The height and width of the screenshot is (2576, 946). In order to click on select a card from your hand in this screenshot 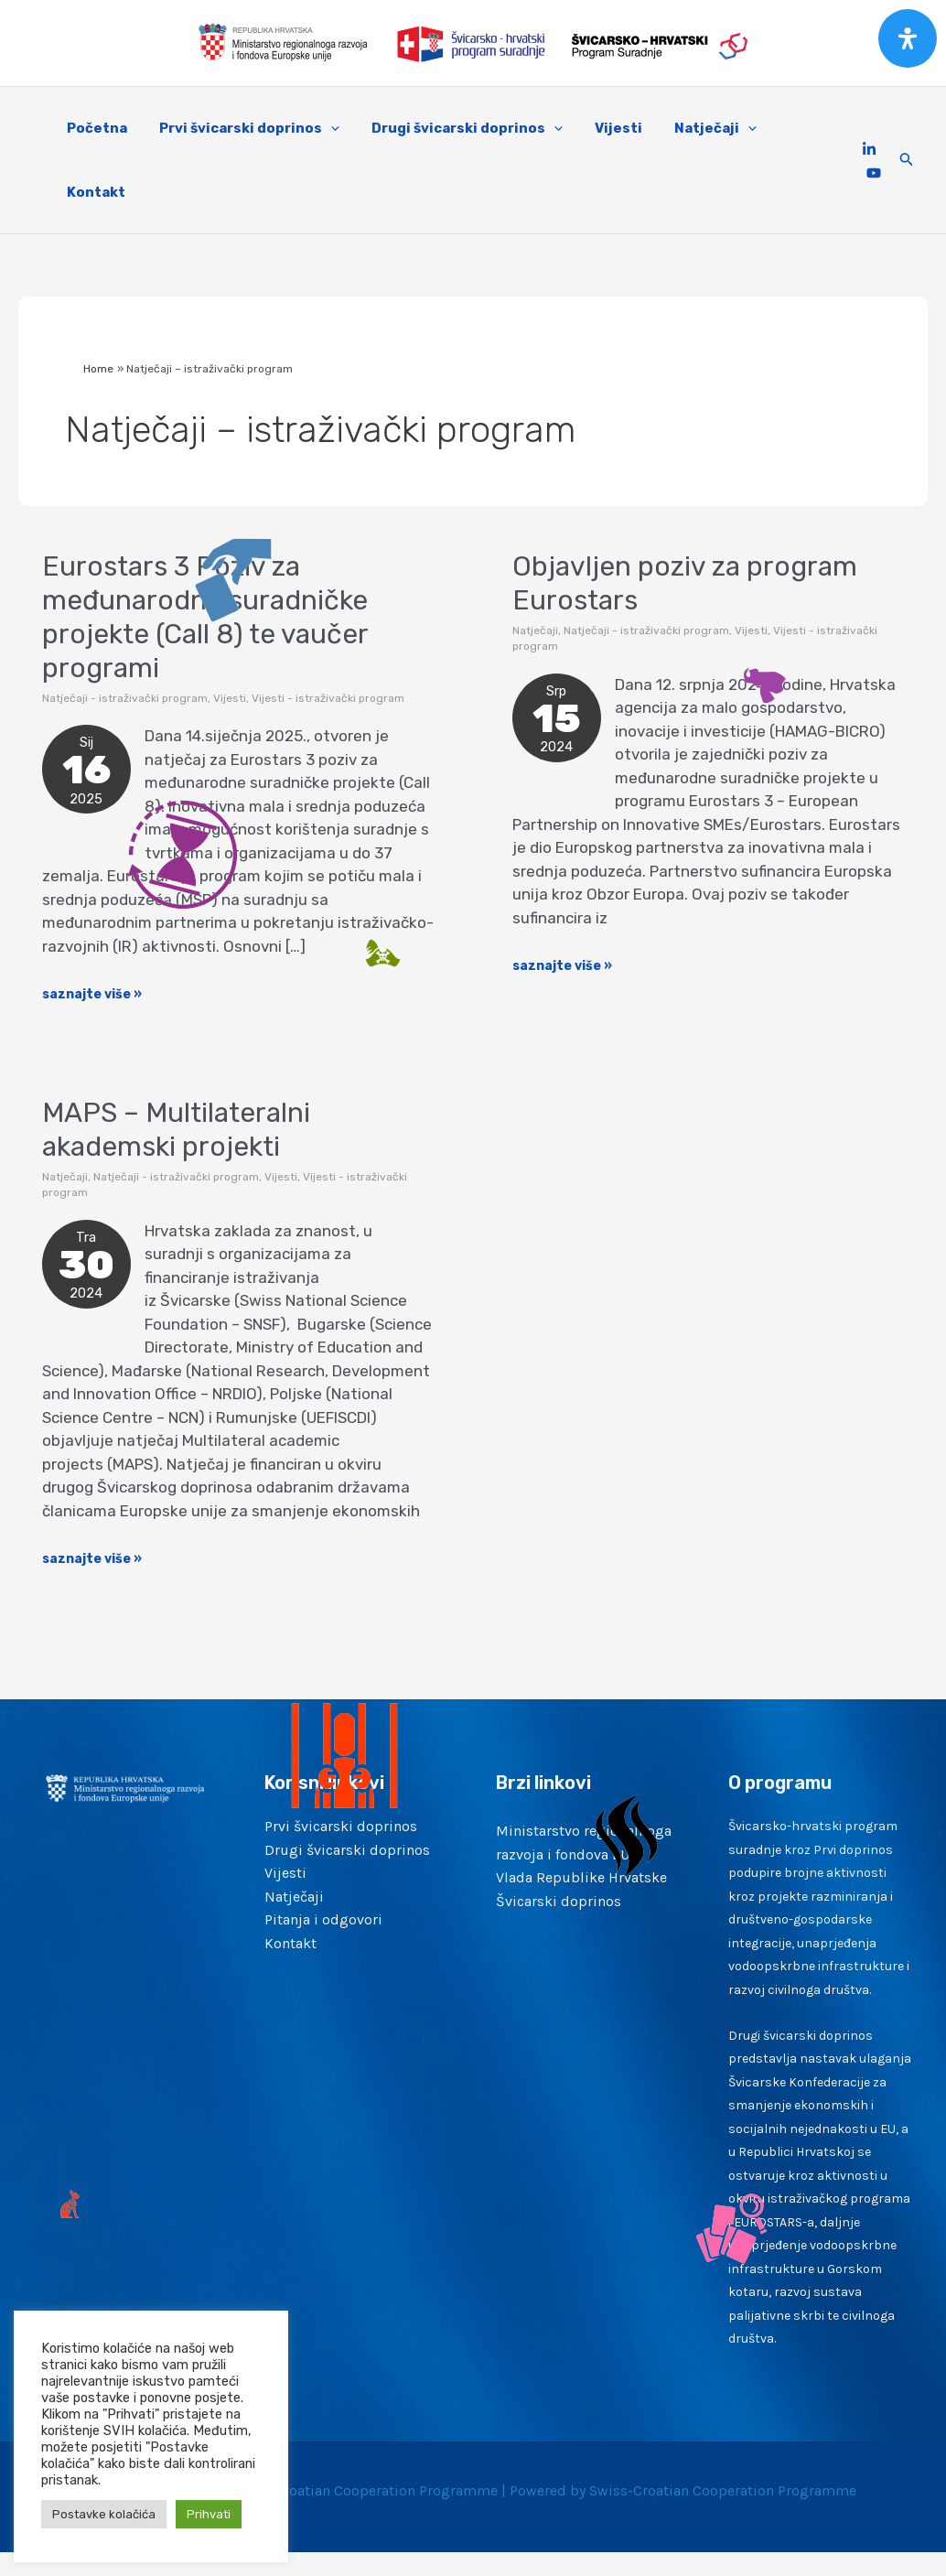, I will do `click(731, 2228)`.